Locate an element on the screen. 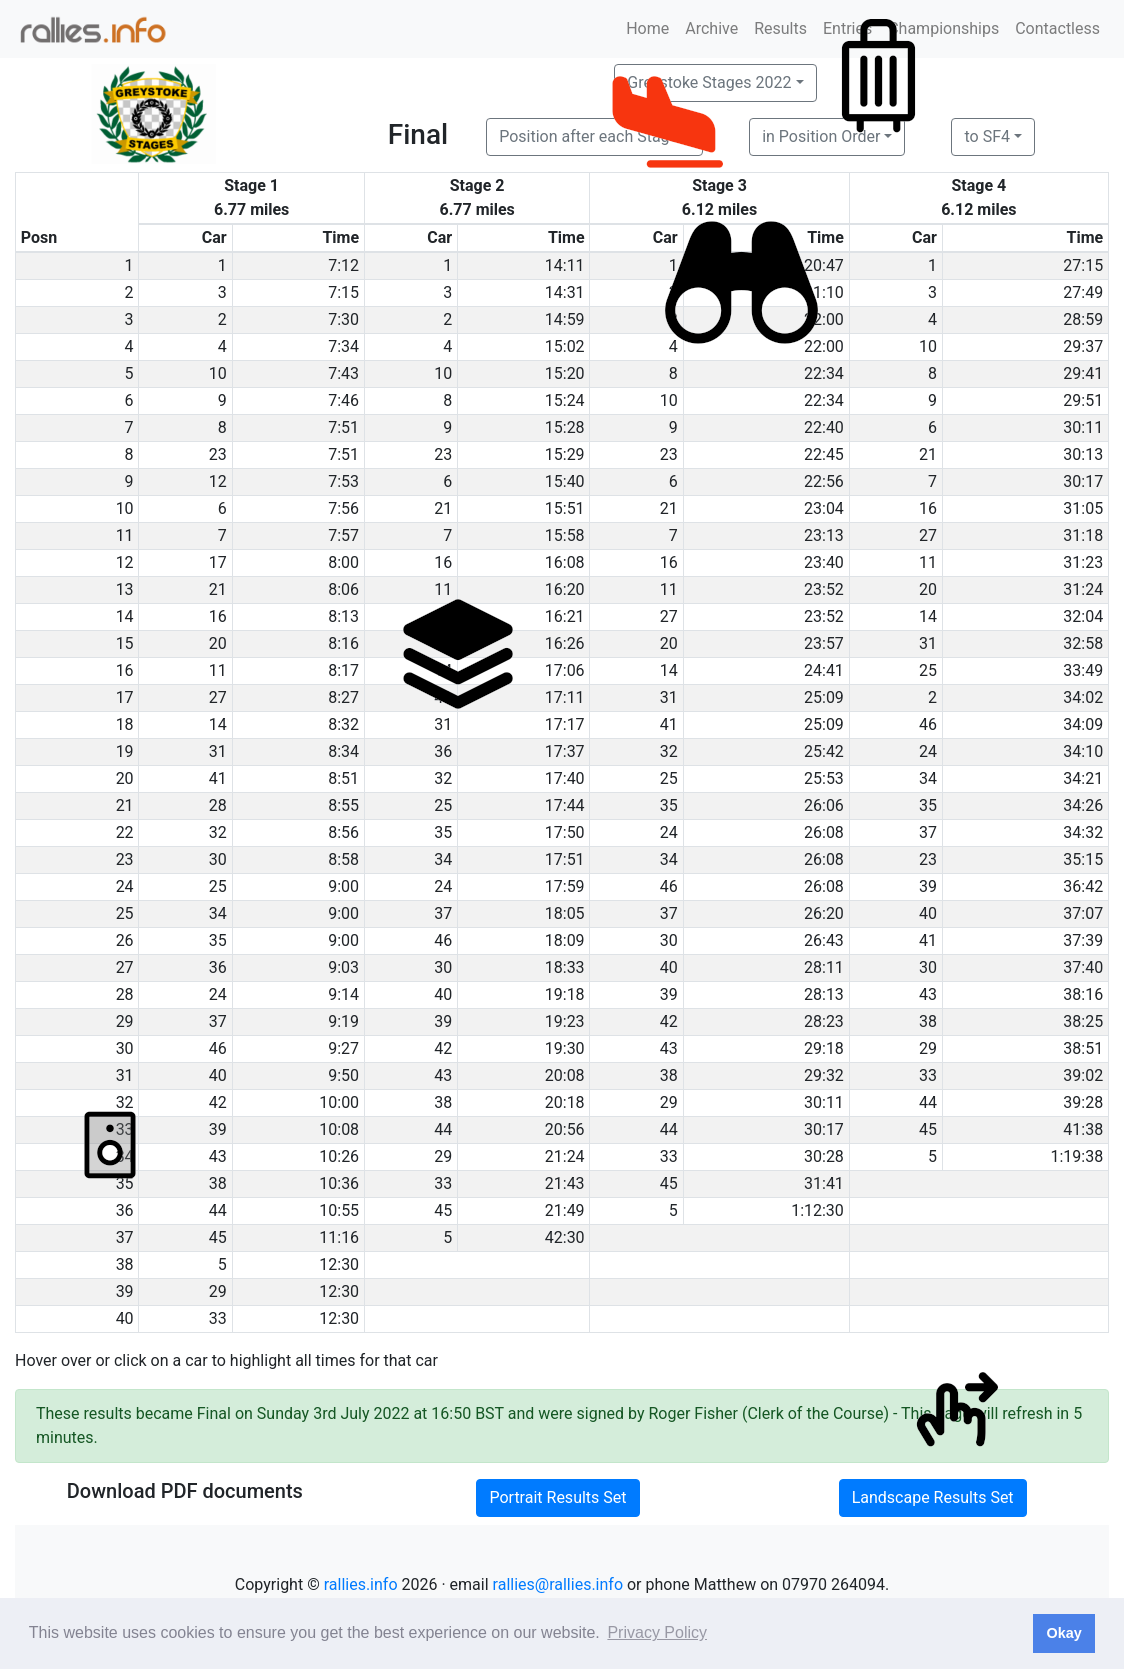  indicates flight arrival status is located at coordinates (662, 122).